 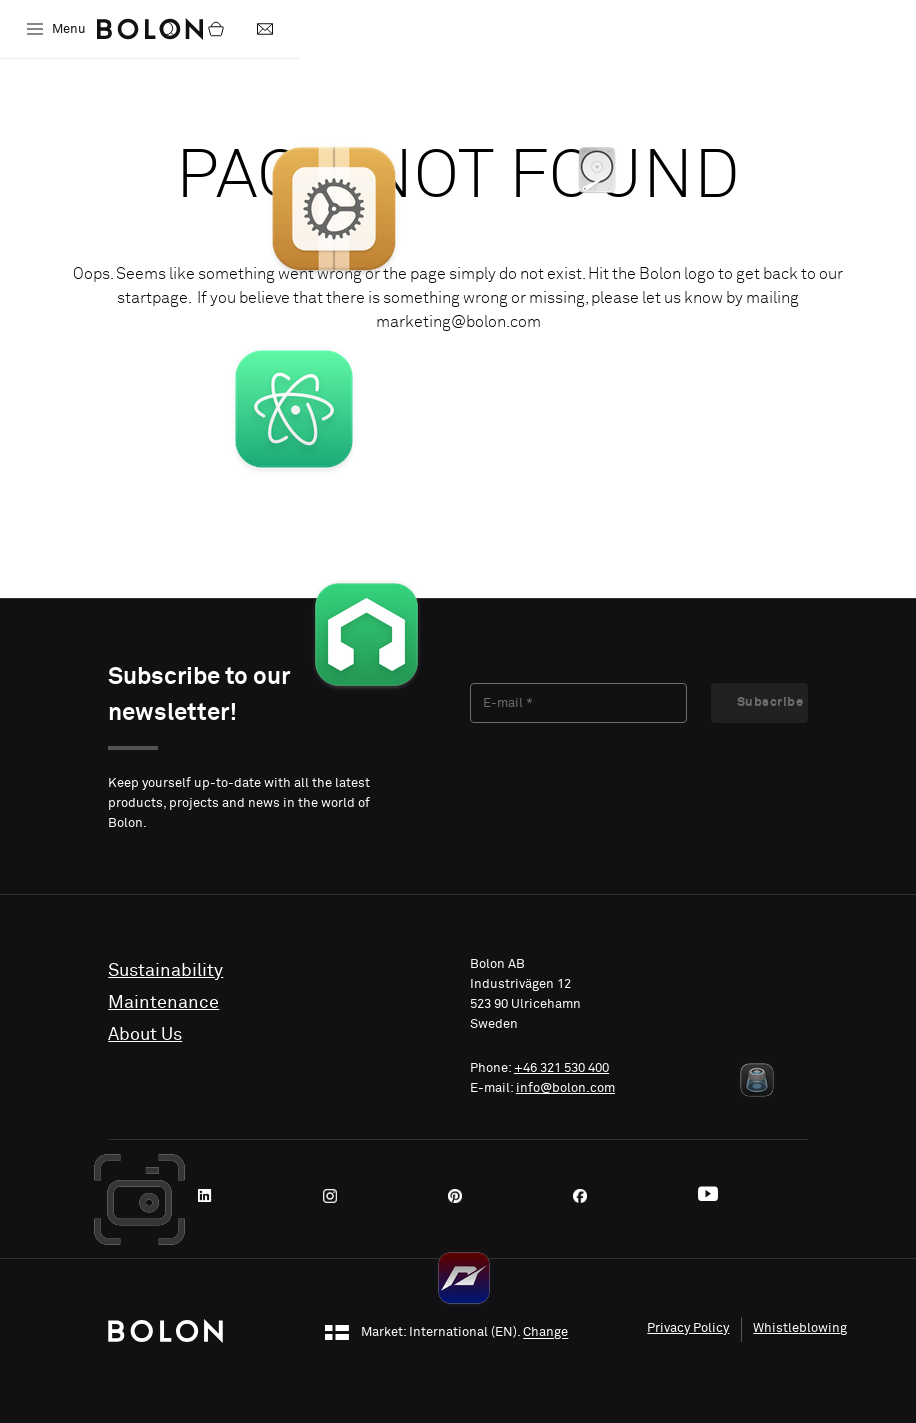 I want to click on open Preview app to view images and PDFs, so click(x=757, y=1080).